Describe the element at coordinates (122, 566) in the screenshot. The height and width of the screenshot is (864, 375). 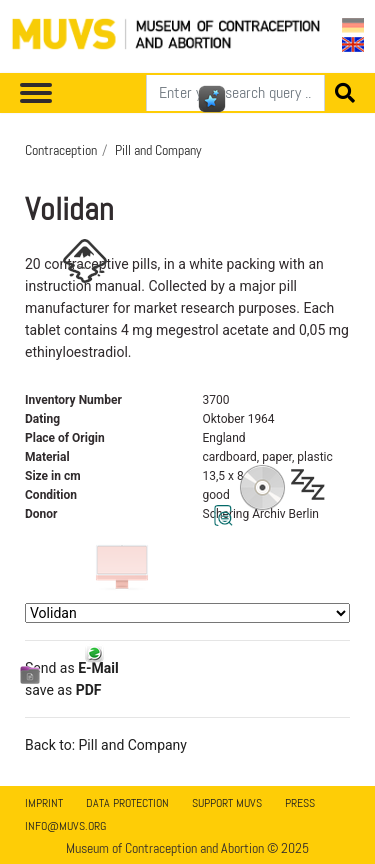
I see `represents a connected iMac device in system preferences` at that location.